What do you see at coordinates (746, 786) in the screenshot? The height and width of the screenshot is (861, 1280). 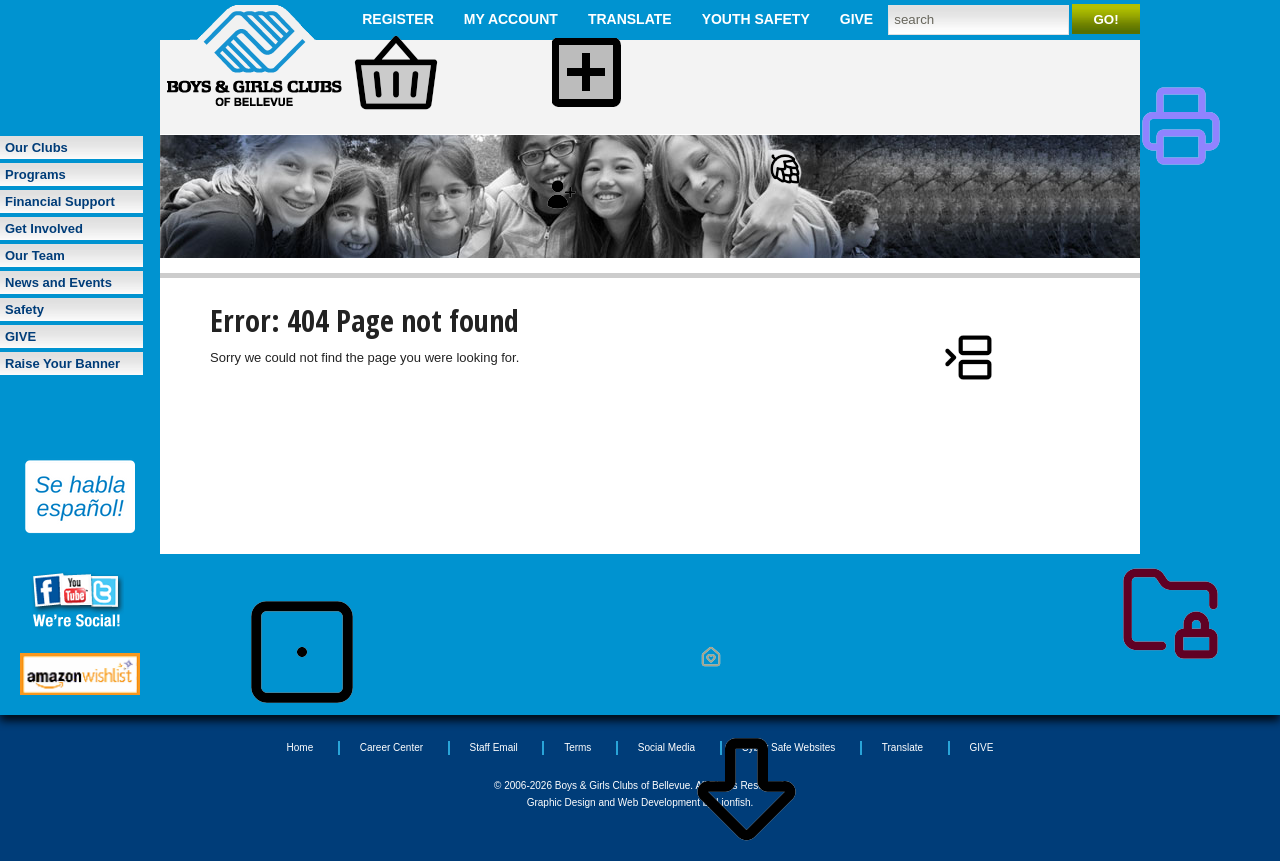 I see `download file or content` at bounding box center [746, 786].